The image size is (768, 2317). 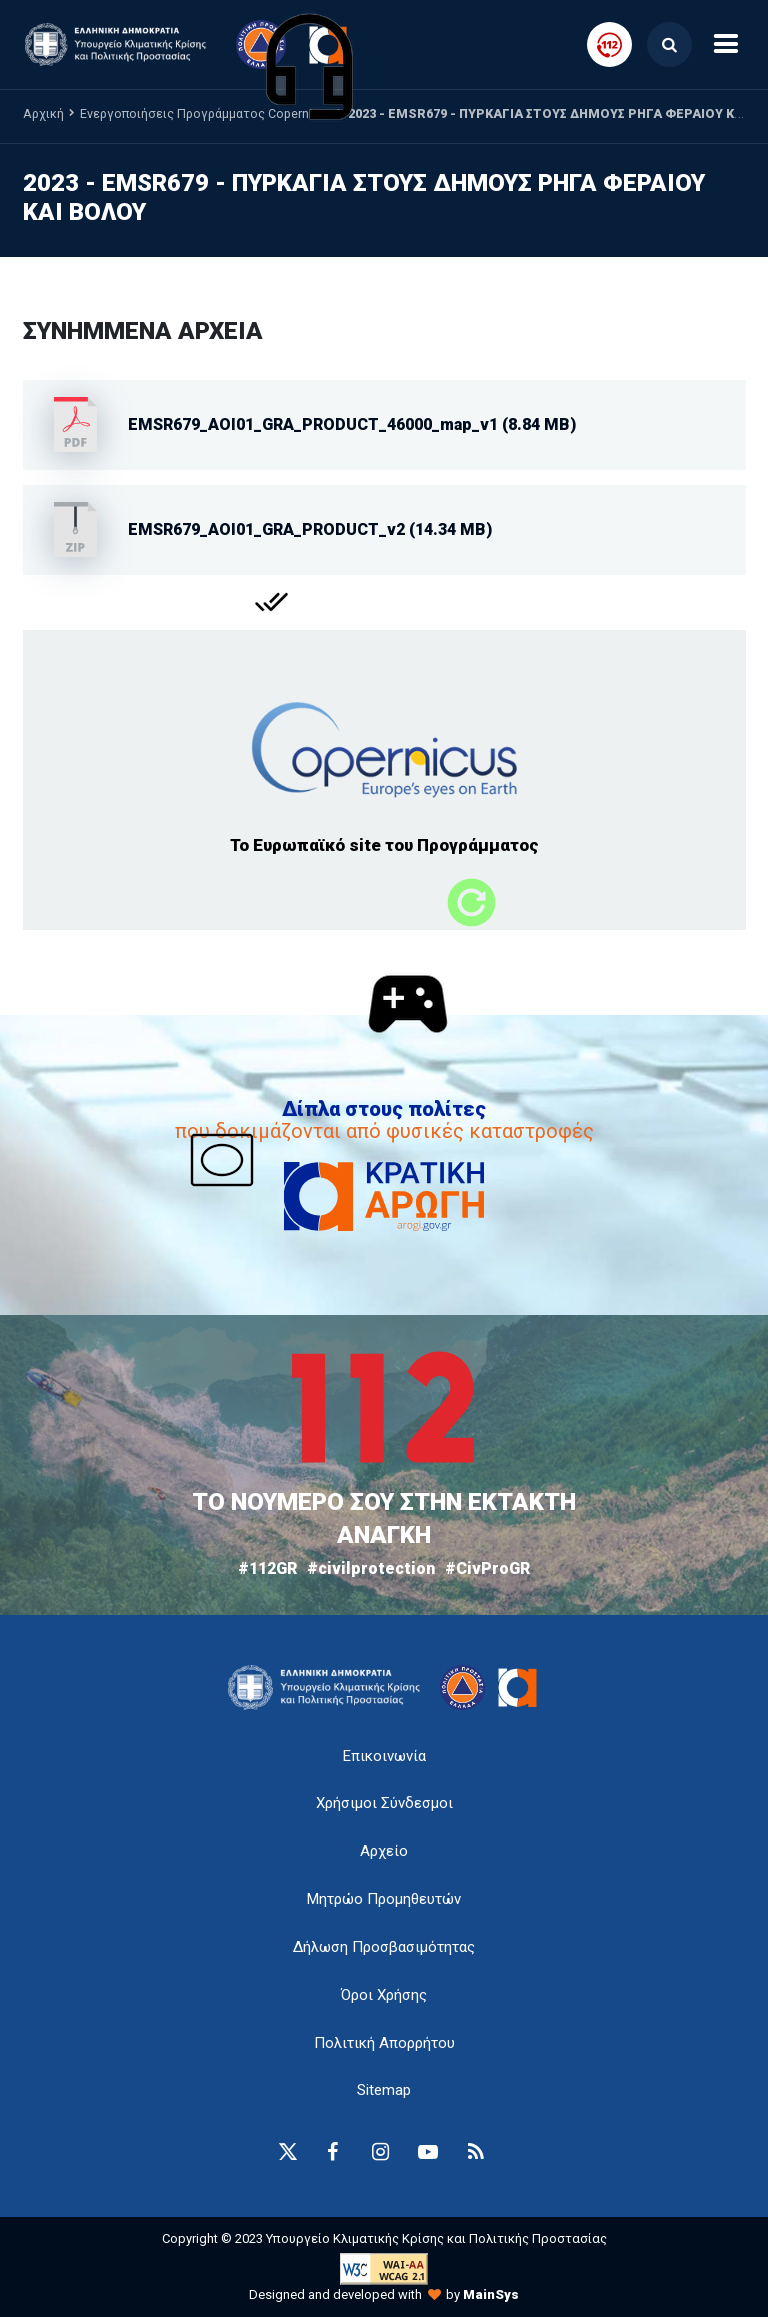 What do you see at coordinates (271, 601) in the screenshot?
I see `message sent and read confirmation` at bounding box center [271, 601].